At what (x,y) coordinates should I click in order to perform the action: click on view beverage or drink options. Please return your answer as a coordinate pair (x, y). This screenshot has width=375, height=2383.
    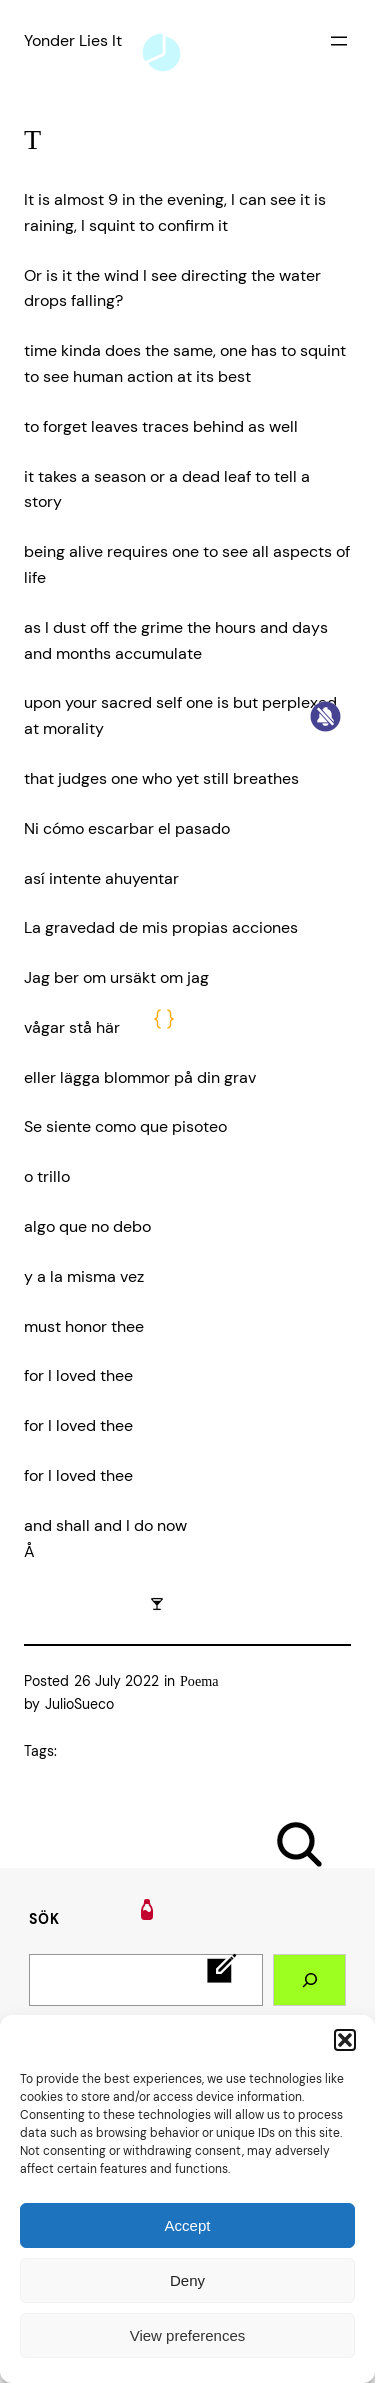
    Looking at the image, I should click on (147, 1910).